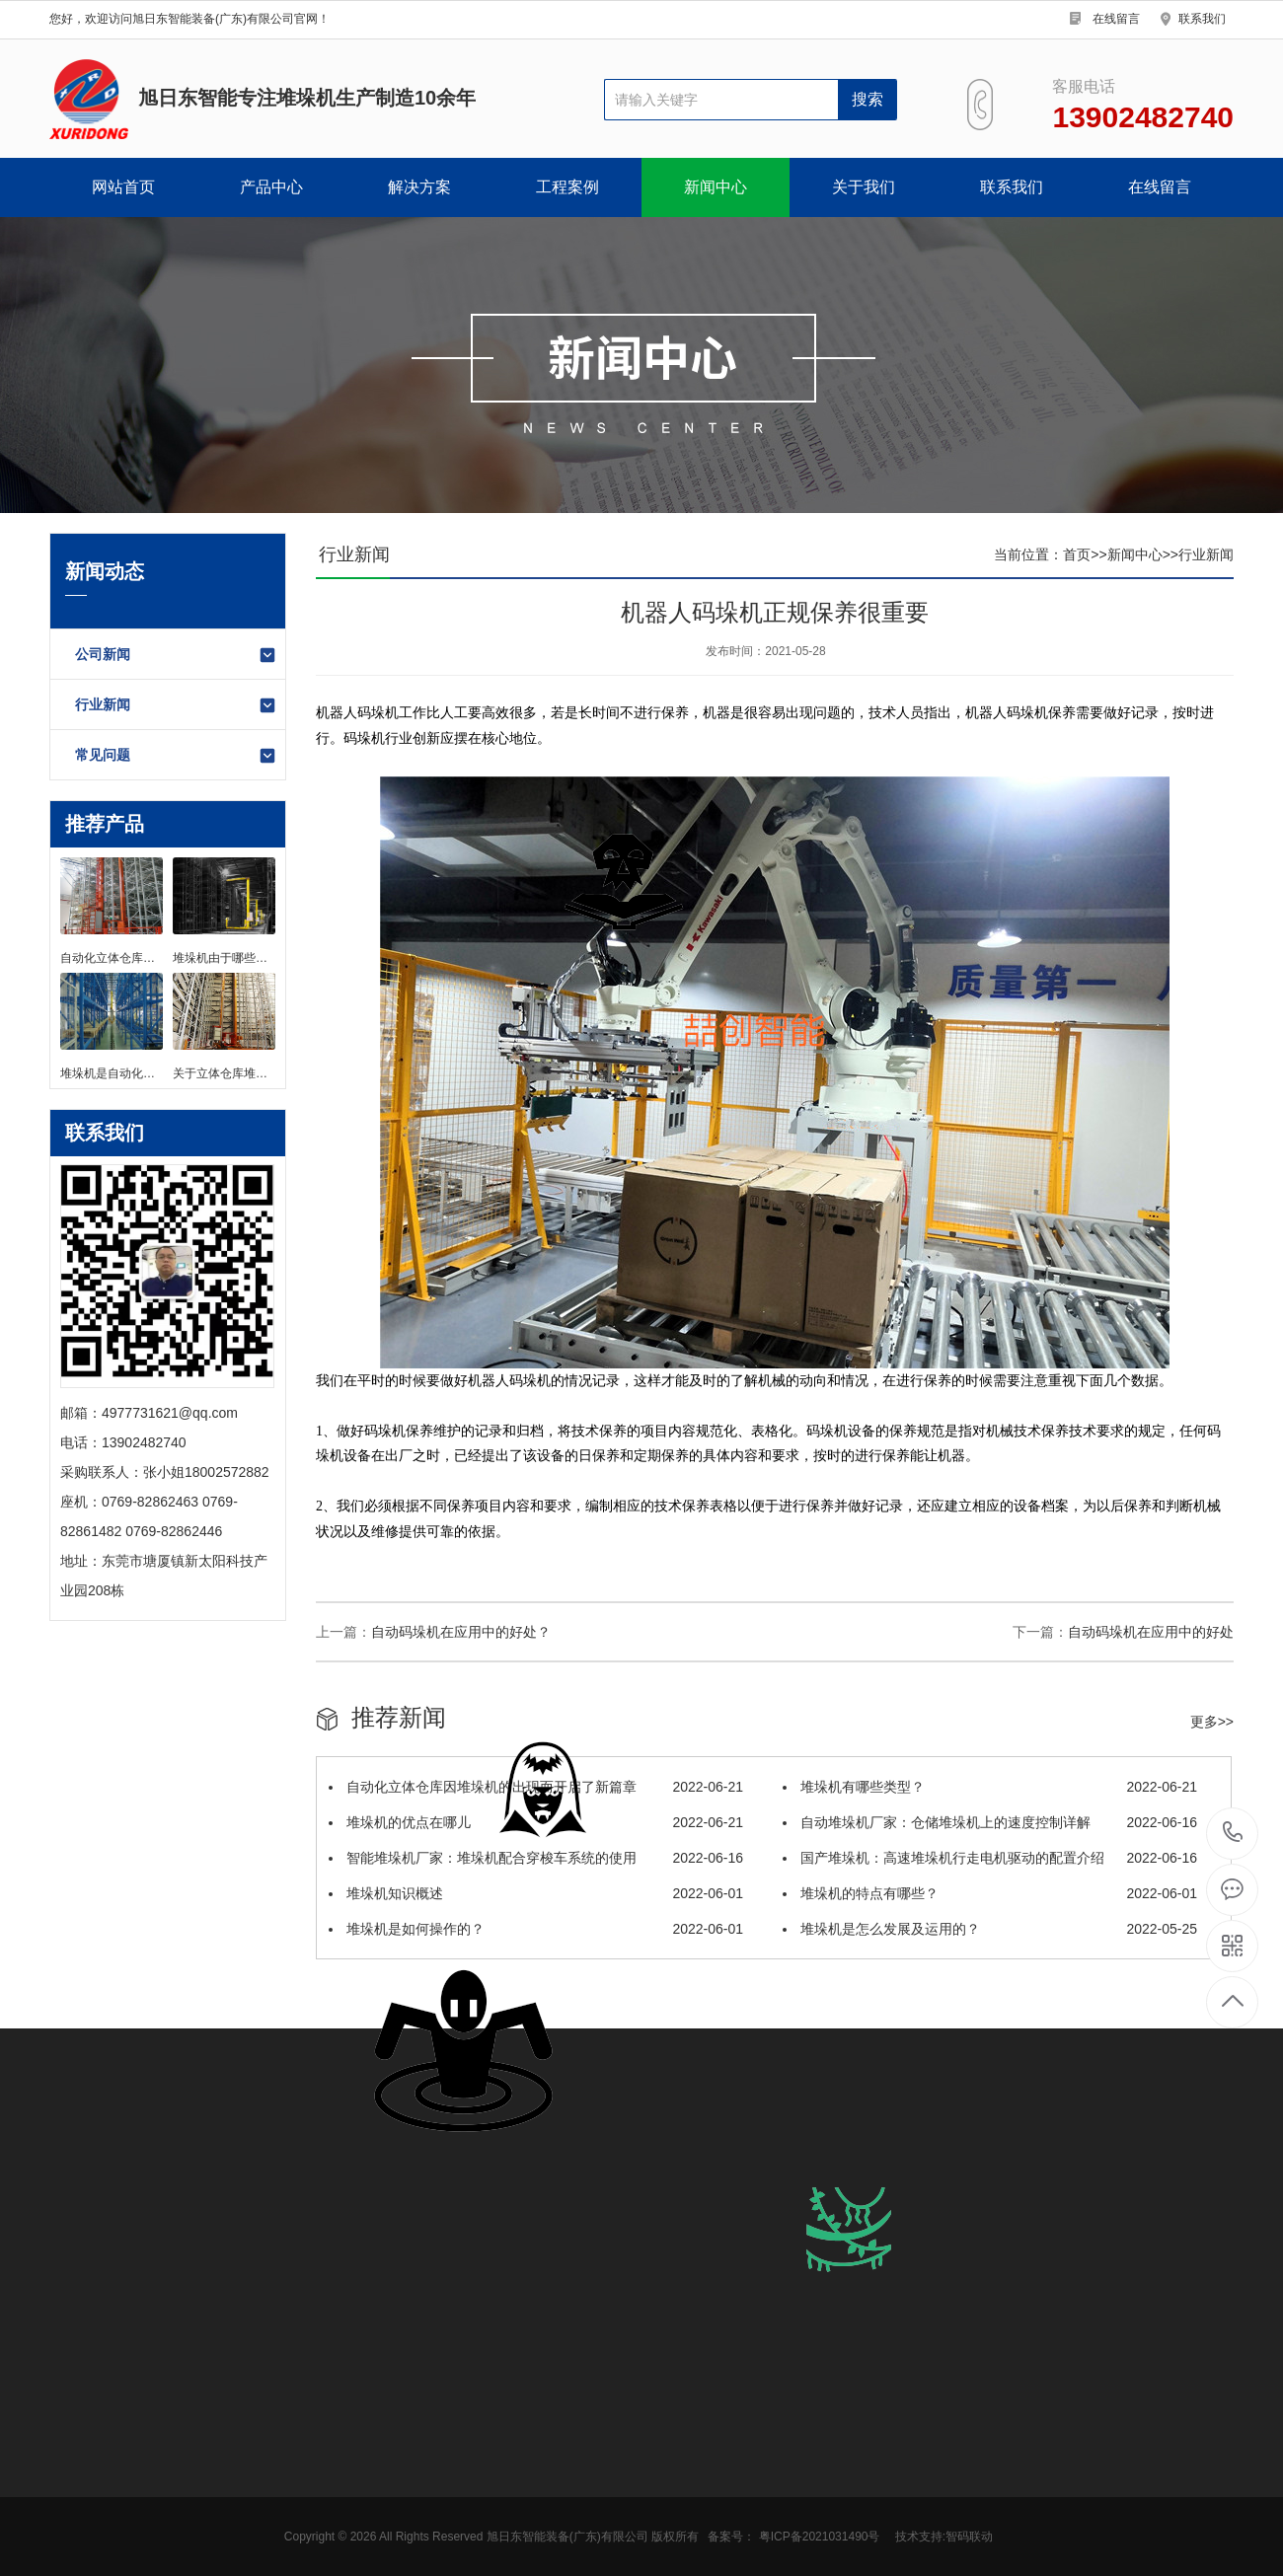 The height and width of the screenshot is (2576, 1283). What do you see at coordinates (849, 2230) in the screenshot?
I see `nature or plant-themed game element` at bounding box center [849, 2230].